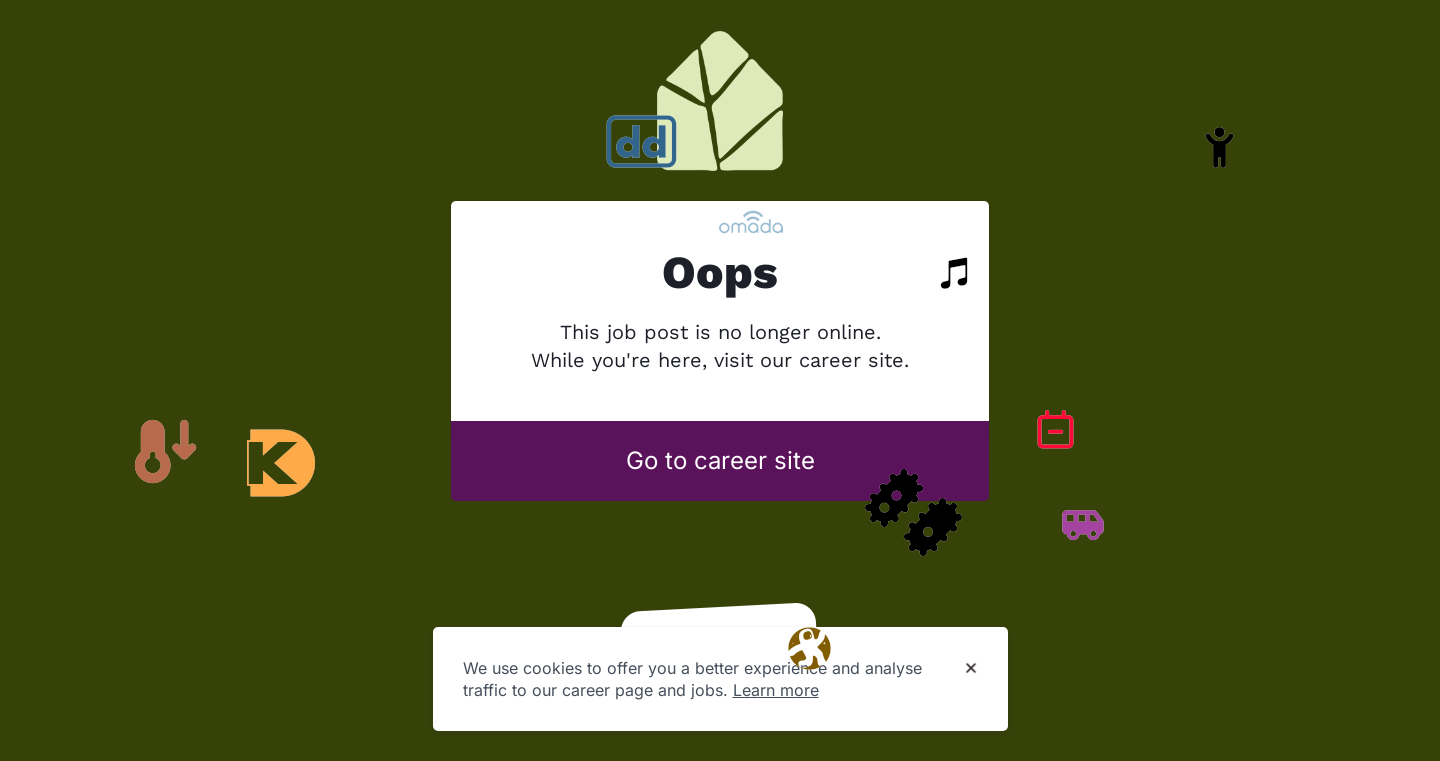  I want to click on view microbiology or bacteria-related content, so click(913, 512).